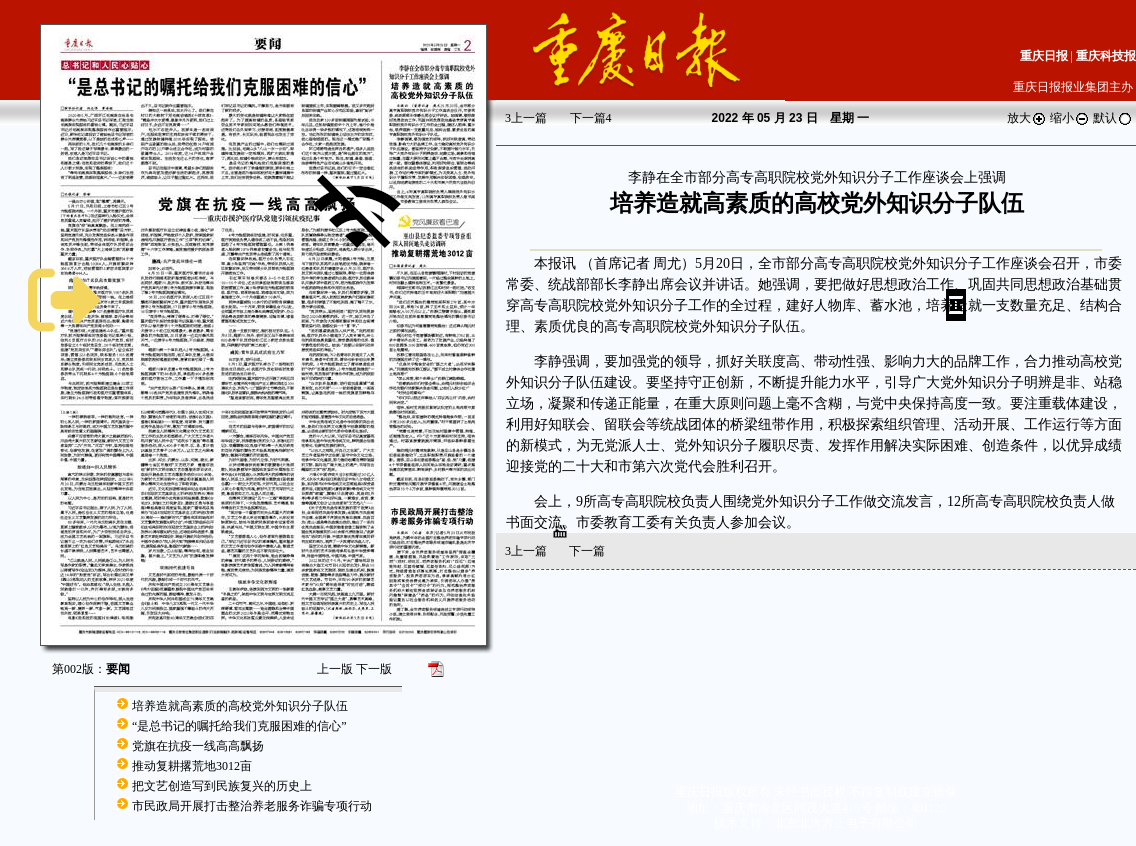 The image size is (1136, 846). What do you see at coordinates (357, 216) in the screenshot?
I see `indicates wifi is disabled or disconnected` at bounding box center [357, 216].